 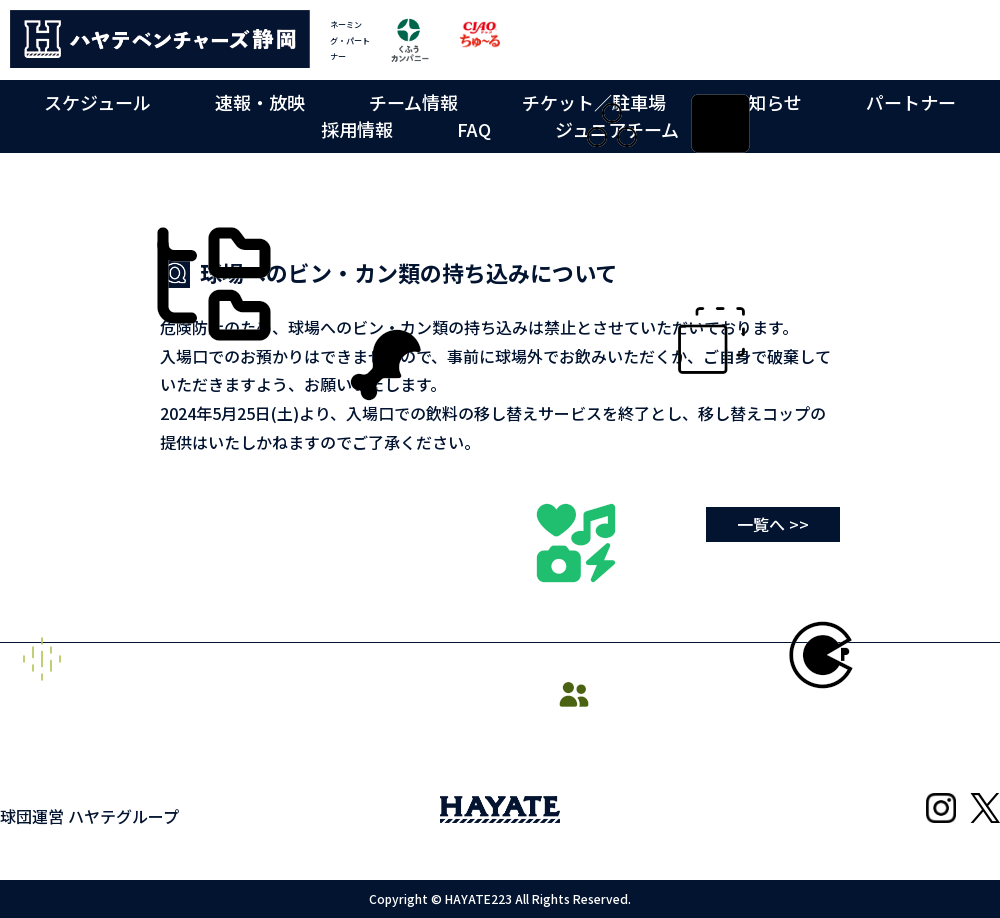 What do you see at coordinates (42, 659) in the screenshot?
I see `open google podcasts` at bounding box center [42, 659].